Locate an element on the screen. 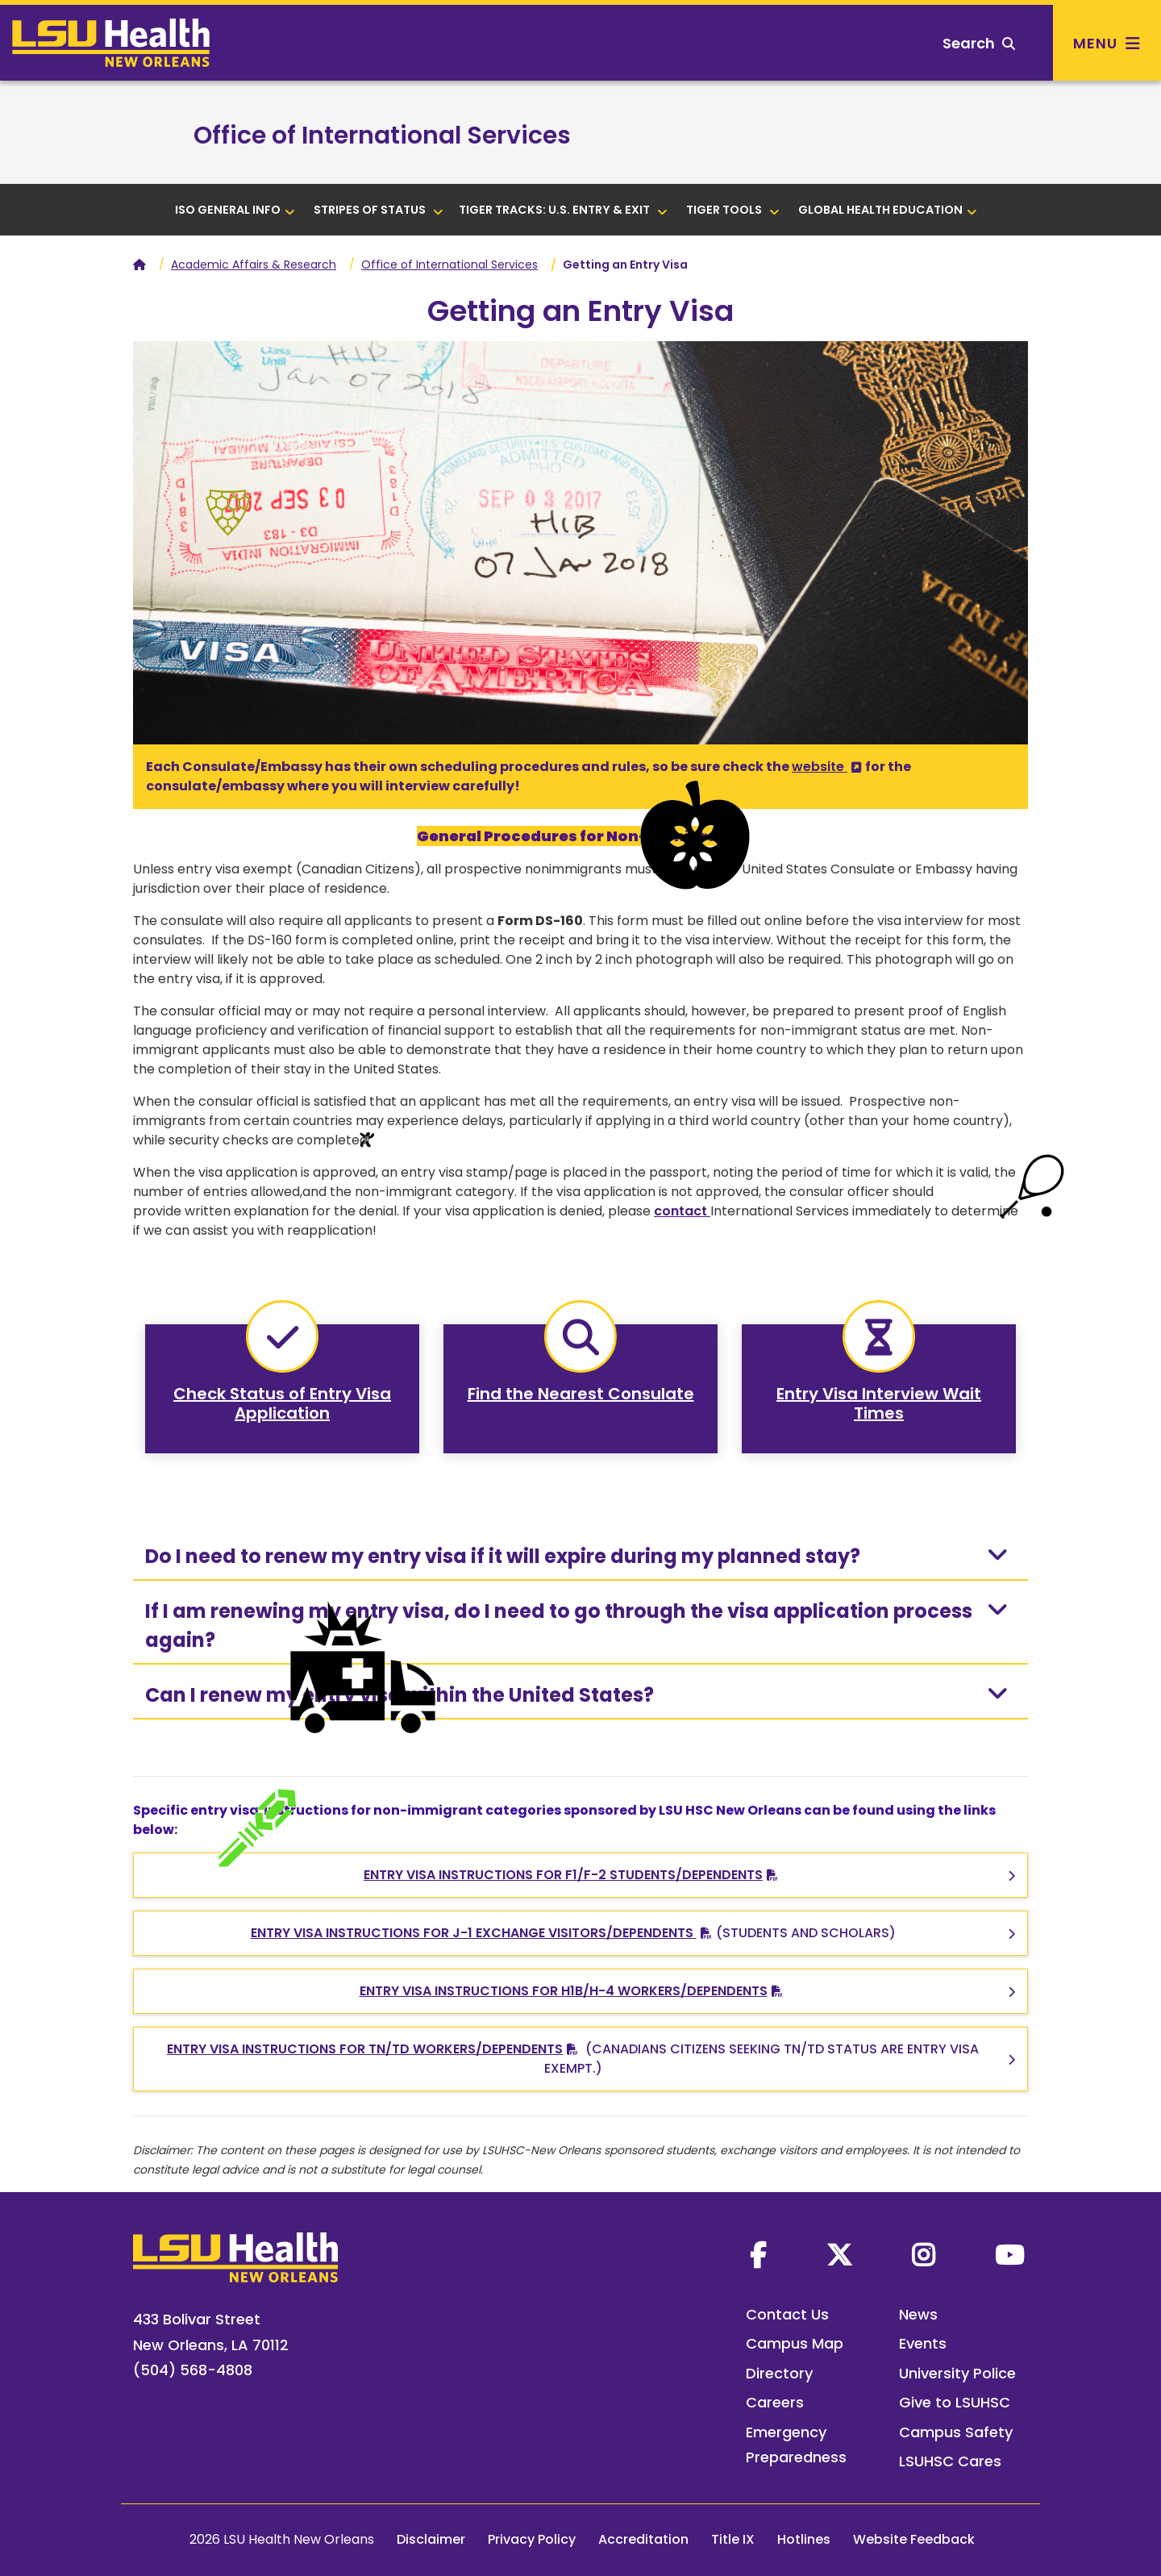  equip or select a defensive shield item is located at coordinates (227, 512).